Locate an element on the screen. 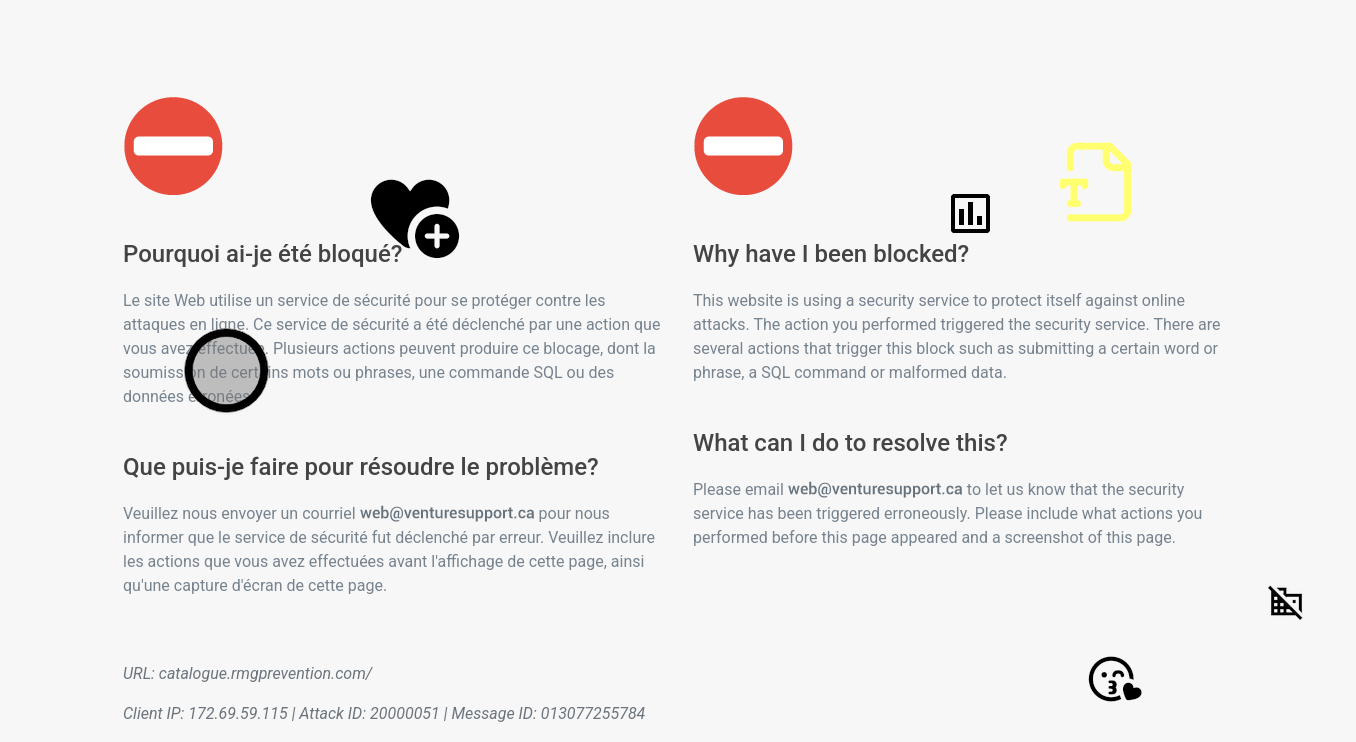  indicates a website or domain is unavailable is located at coordinates (1286, 601).